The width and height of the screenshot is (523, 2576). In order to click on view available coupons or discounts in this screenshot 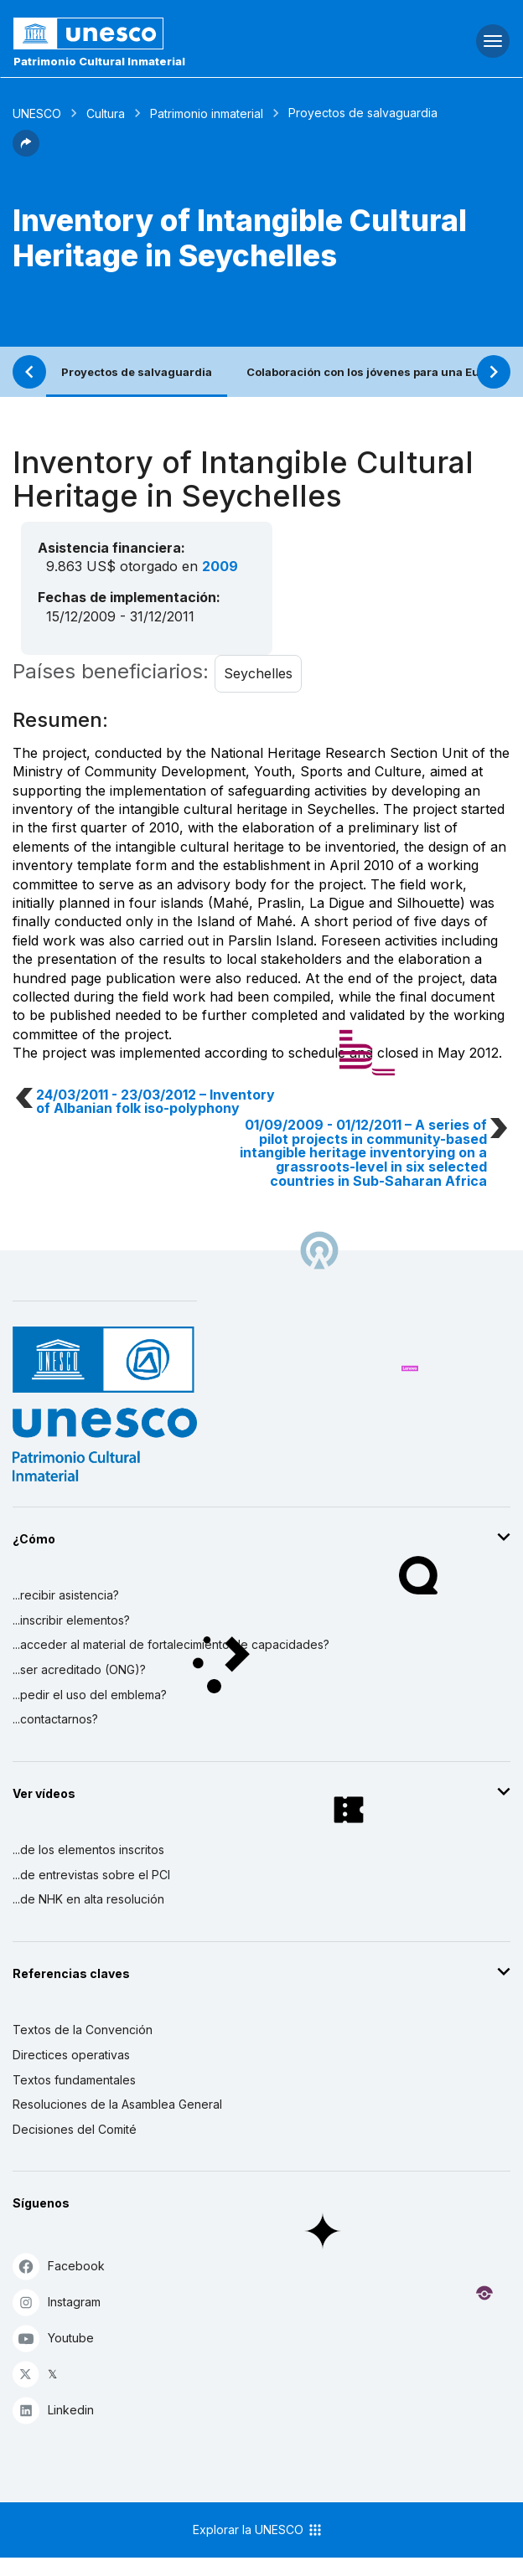, I will do `click(349, 1810)`.